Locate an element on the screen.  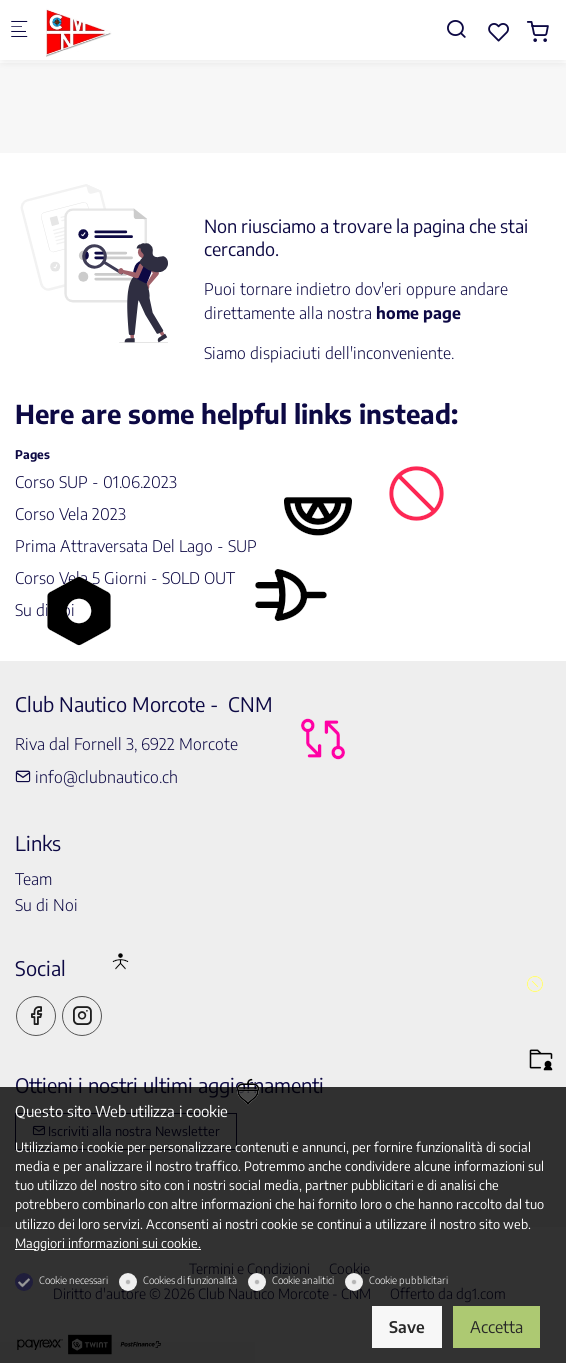
logic OR gate symbol for circuit diagrams is located at coordinates (291, 595).